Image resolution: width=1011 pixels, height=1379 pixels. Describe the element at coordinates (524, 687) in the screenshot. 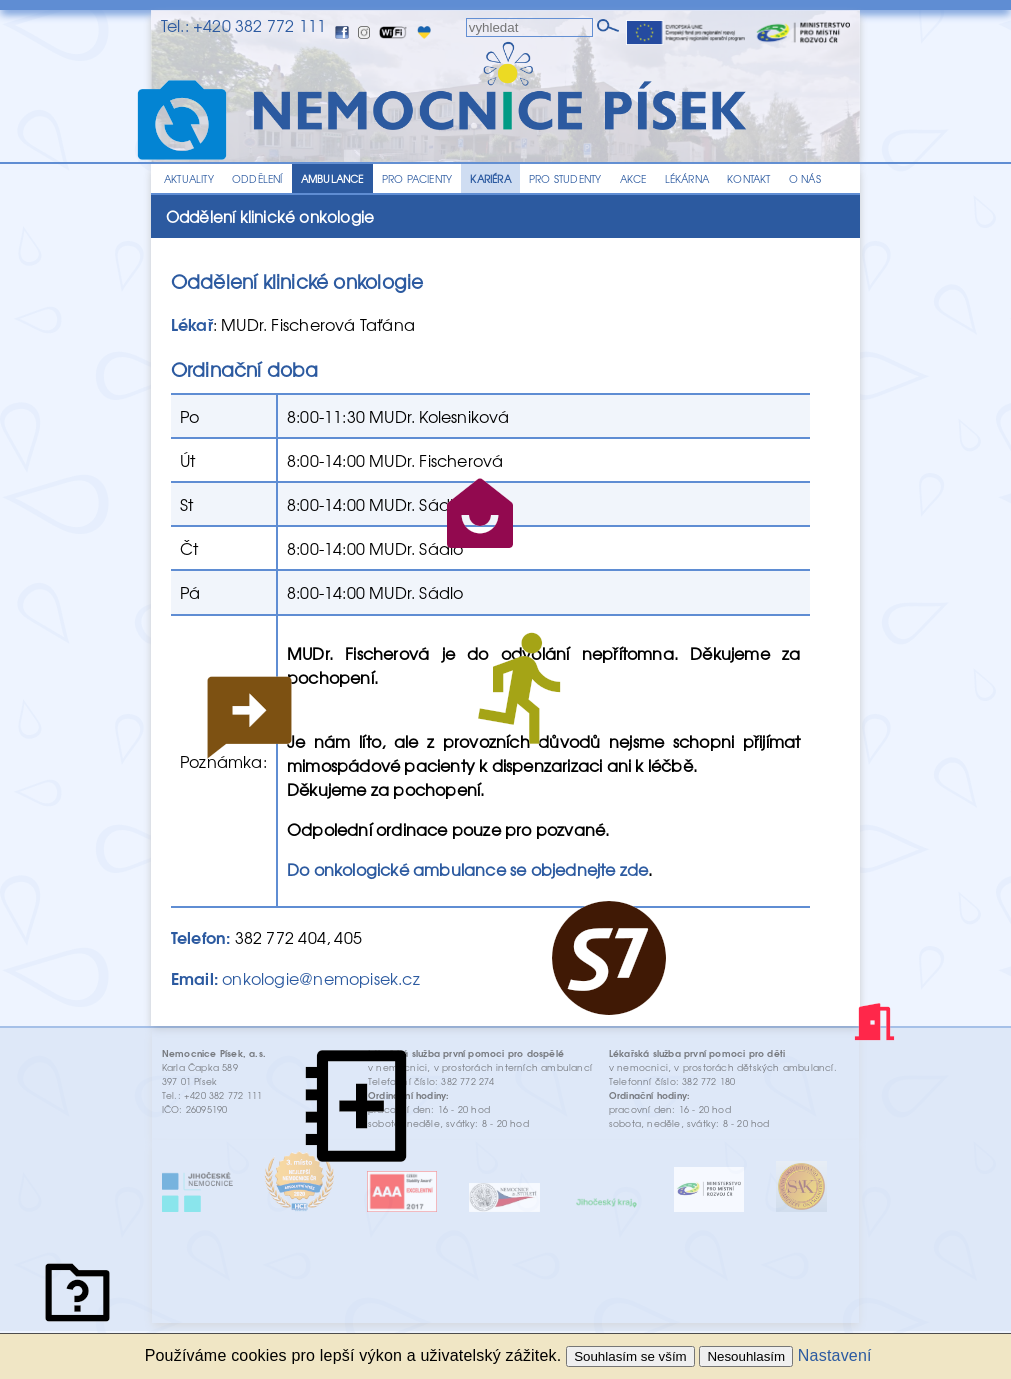

I see `start running or jogging activity` at that location.